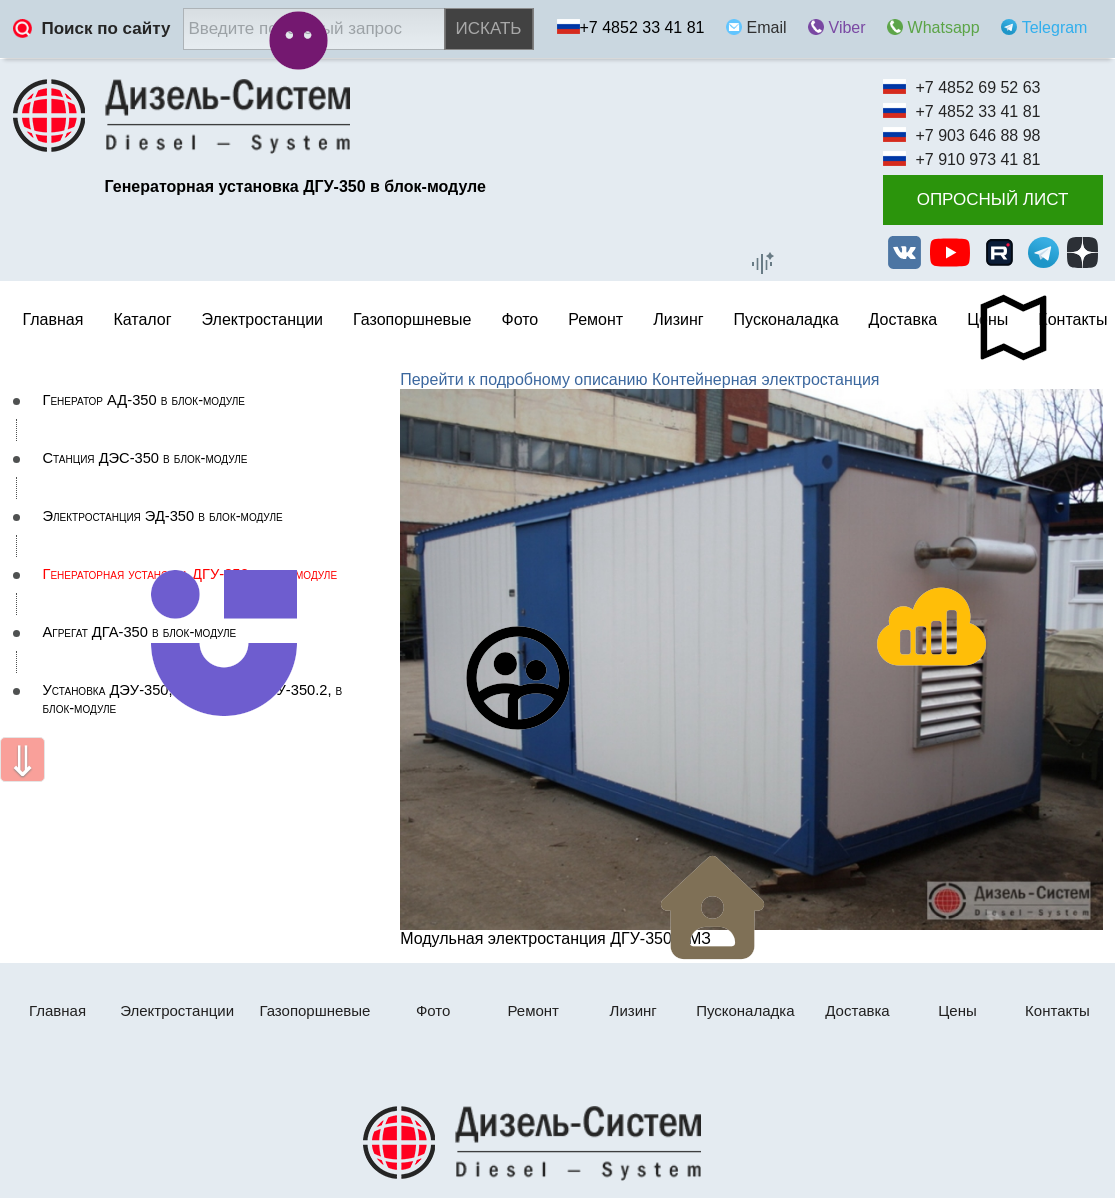 The width and height of the screenshot is (1115, 1198). I want to click on open Sellsy CRM platform, so click(931, 626).